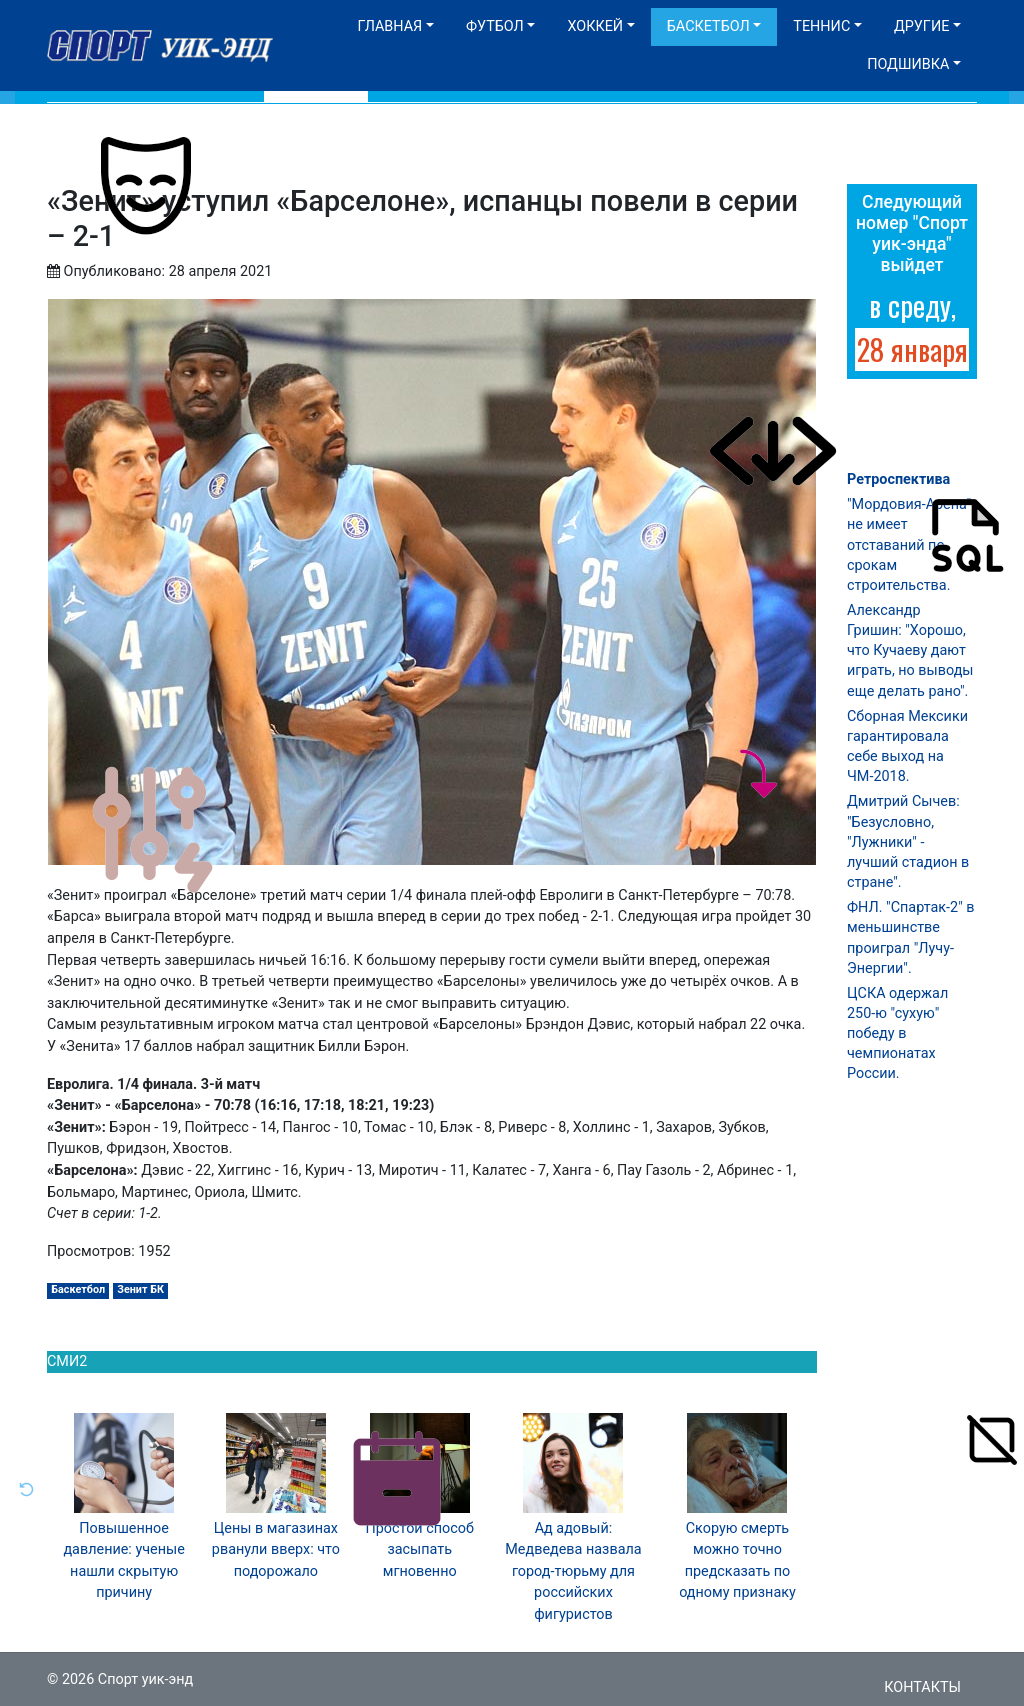 The image size is (1024, 1706). I want to click on open or view an SQL database file, so click(965, 538).